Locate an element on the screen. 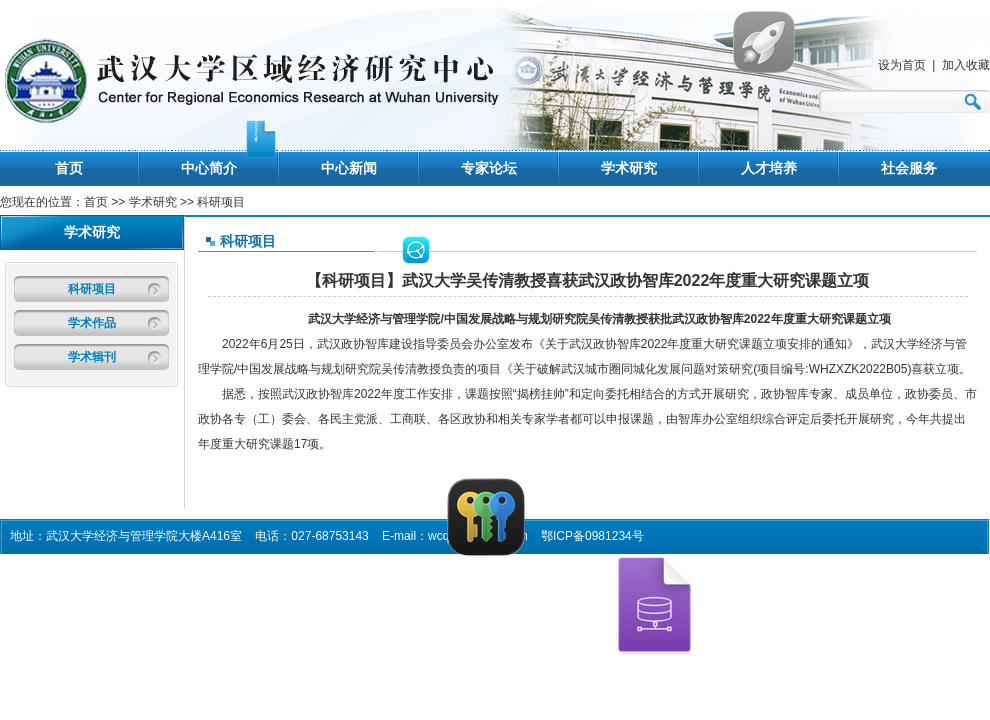 The width and height of the screenshot is (990, 720). open the games app or game center is located at coordinates (764, 42).